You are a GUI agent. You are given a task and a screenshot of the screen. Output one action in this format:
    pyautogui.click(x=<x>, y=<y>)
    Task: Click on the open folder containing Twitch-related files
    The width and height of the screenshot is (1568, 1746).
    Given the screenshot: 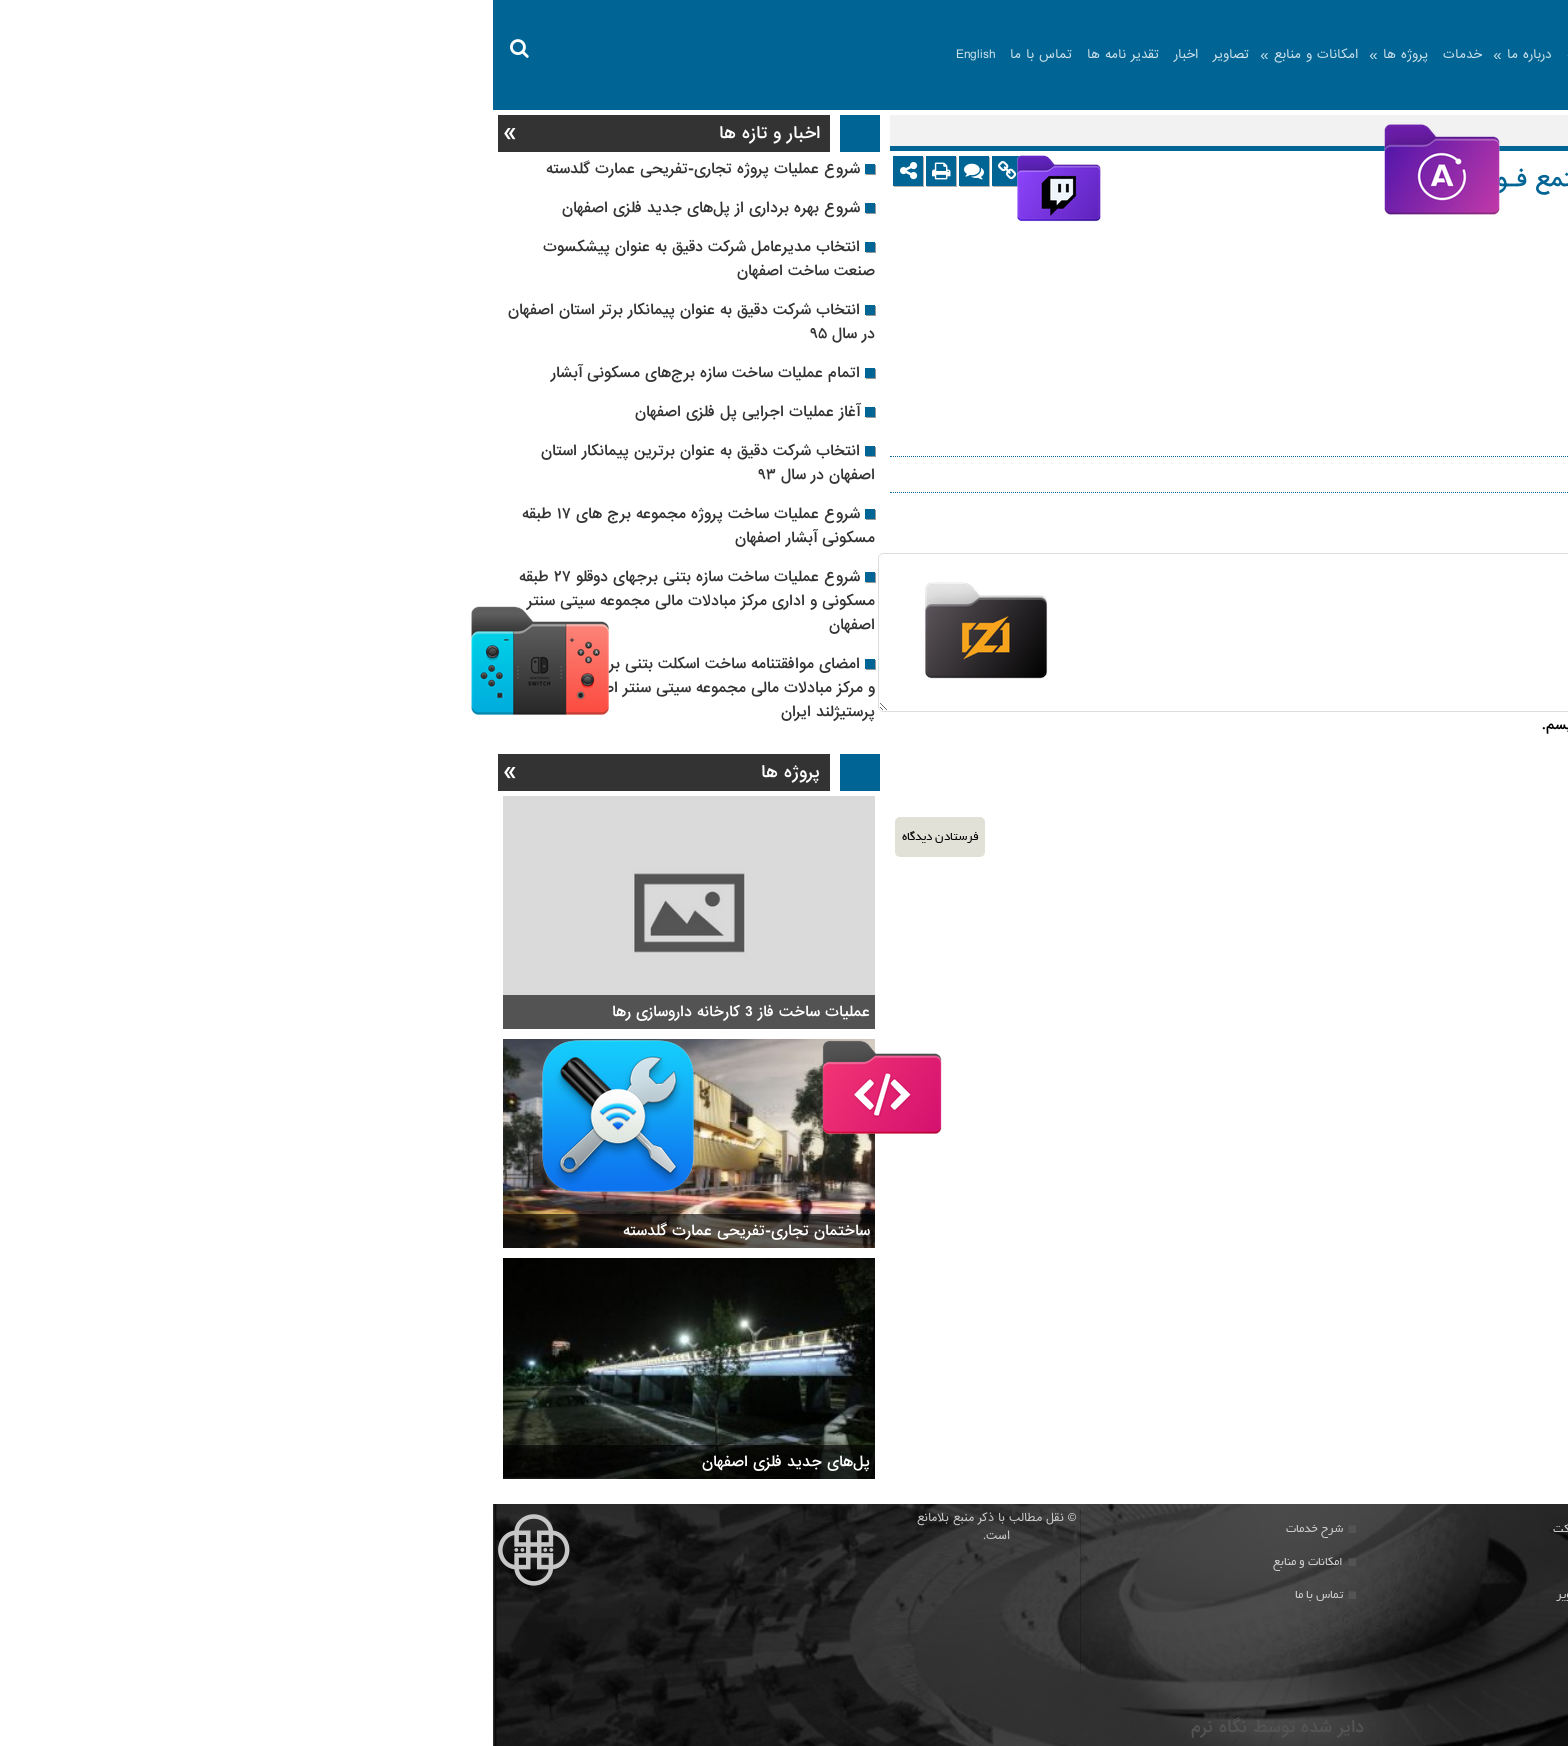 What is the action you would take?
    pyautogui.click(x=1058, y=190)
    